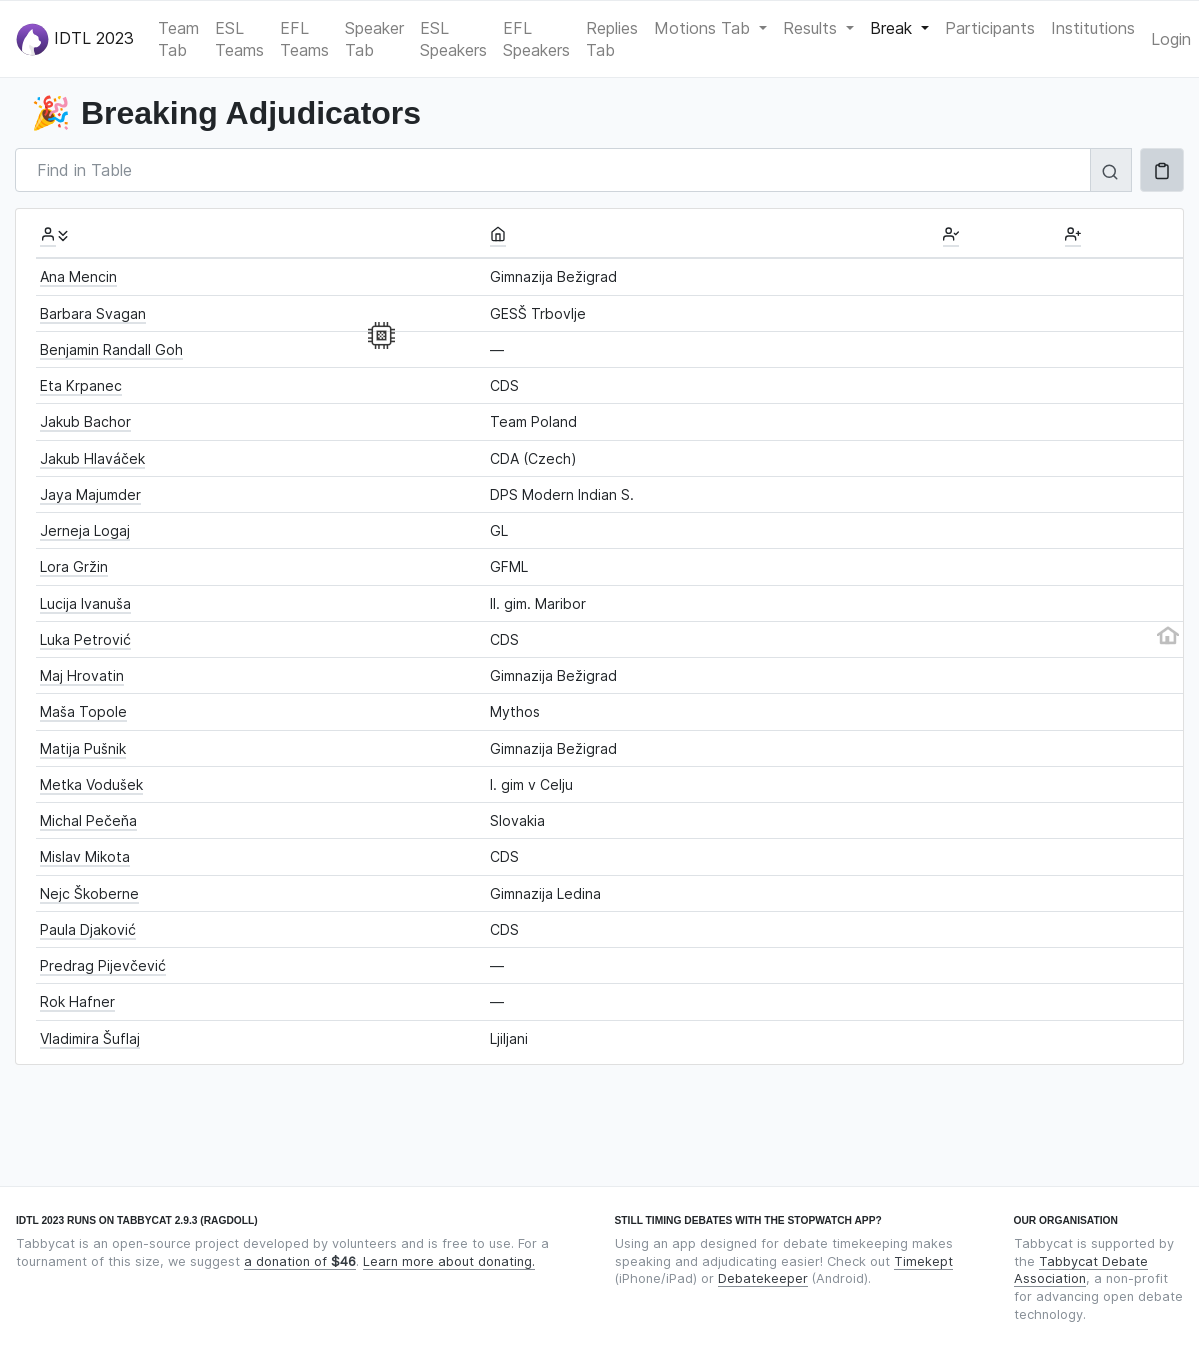 The height and width of the screenshot is (1345, 1199). Describe the element at coordinates (381, 335) in the screenshot. I see `access electronics or hardware settings` at that location.